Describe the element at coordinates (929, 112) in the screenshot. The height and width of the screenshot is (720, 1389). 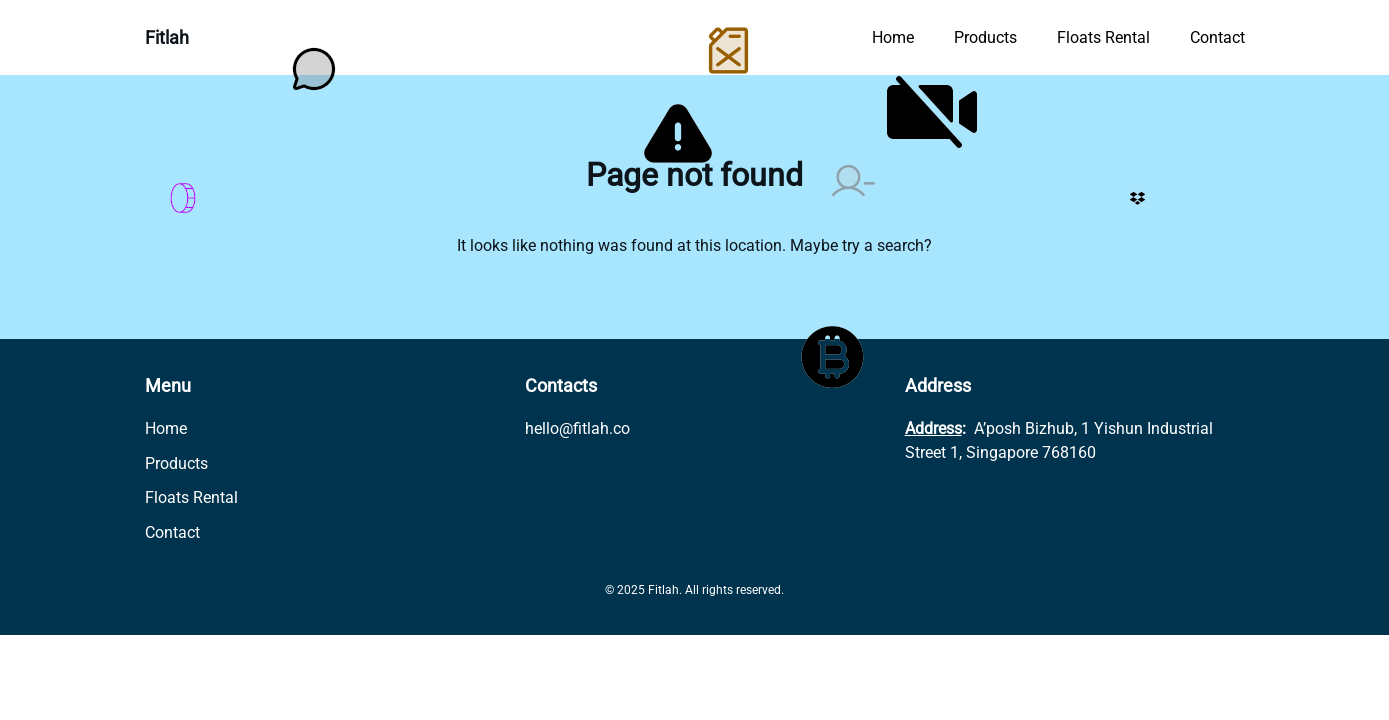
I see `camera is off or disabled` at that location.